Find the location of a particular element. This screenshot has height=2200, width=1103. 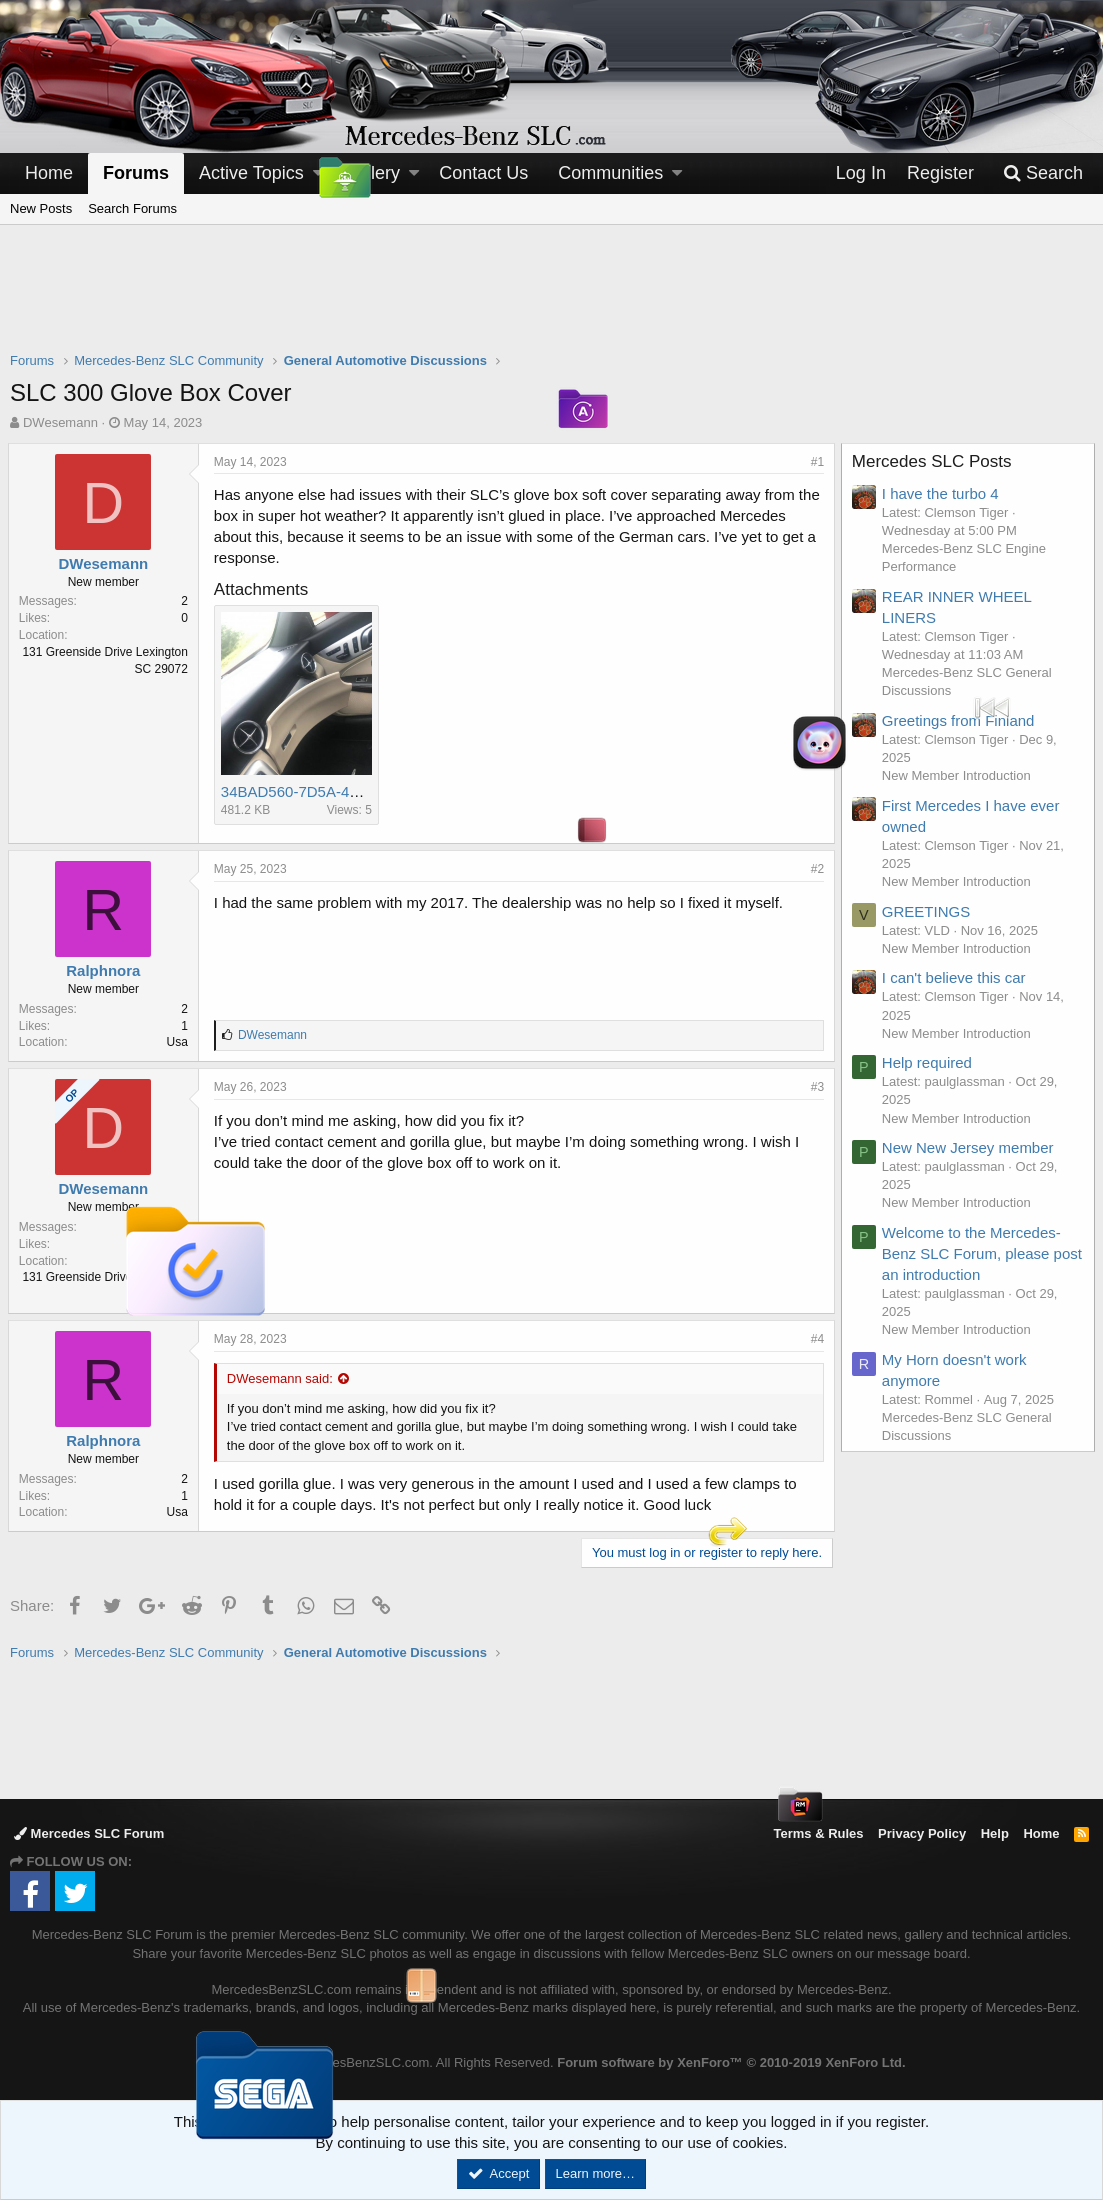

a package or archive file type is located at coordinates (421, 1985).